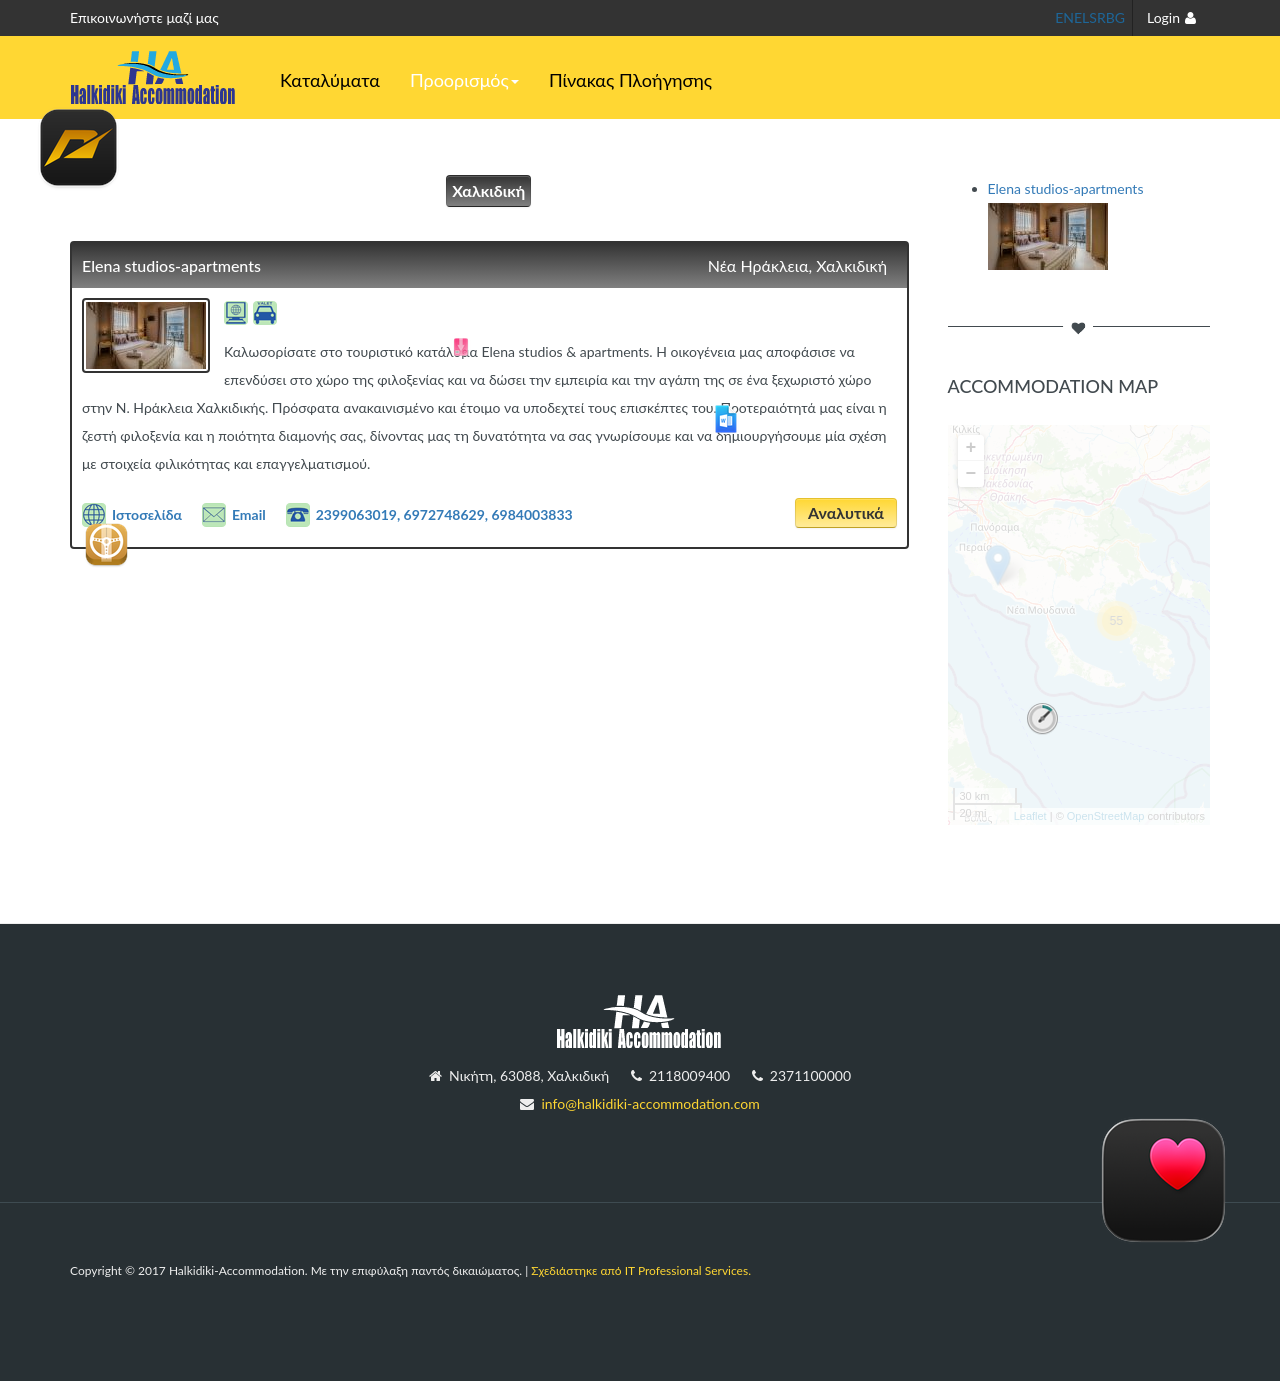 Image resolution: width=1280 pixels, height=1381 pixels. What do you see at coordinates (1163, 1180) in the screenshot?
I see `open the health app` at bounding box center [1163, 1180].